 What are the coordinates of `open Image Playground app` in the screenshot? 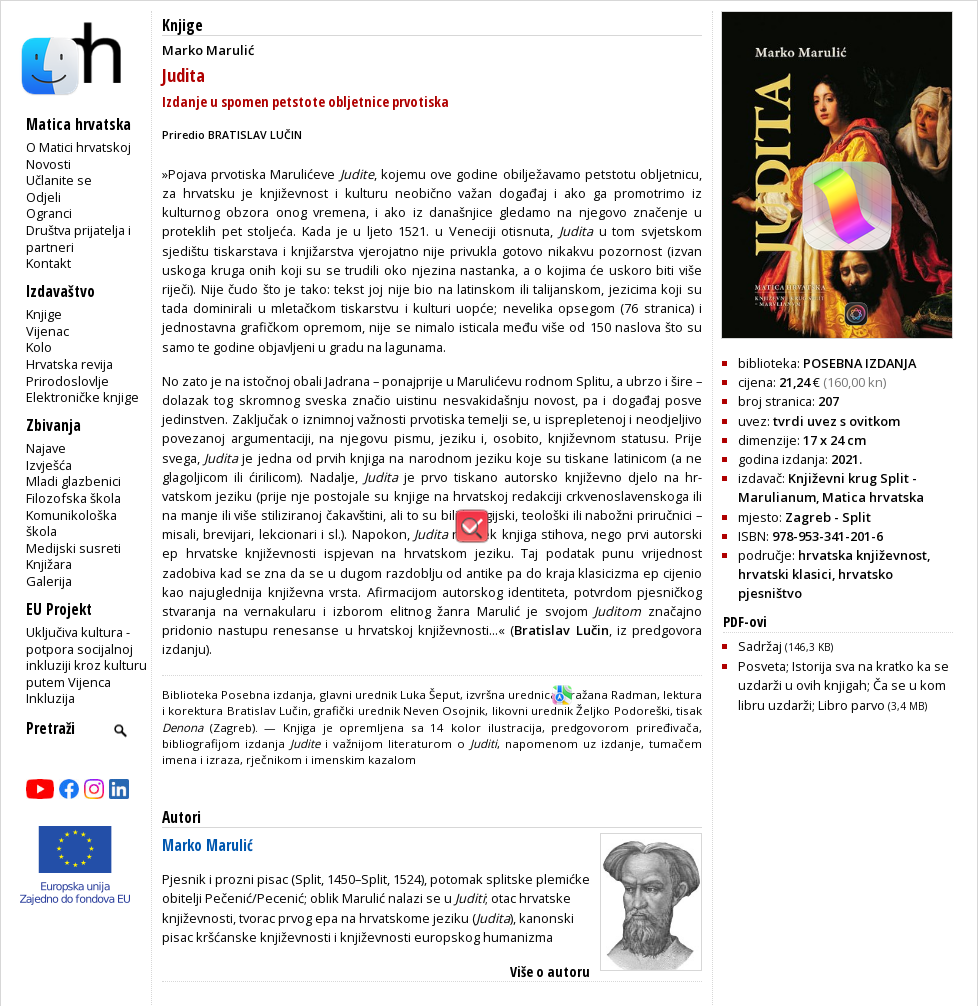 It's located at (856, 314).